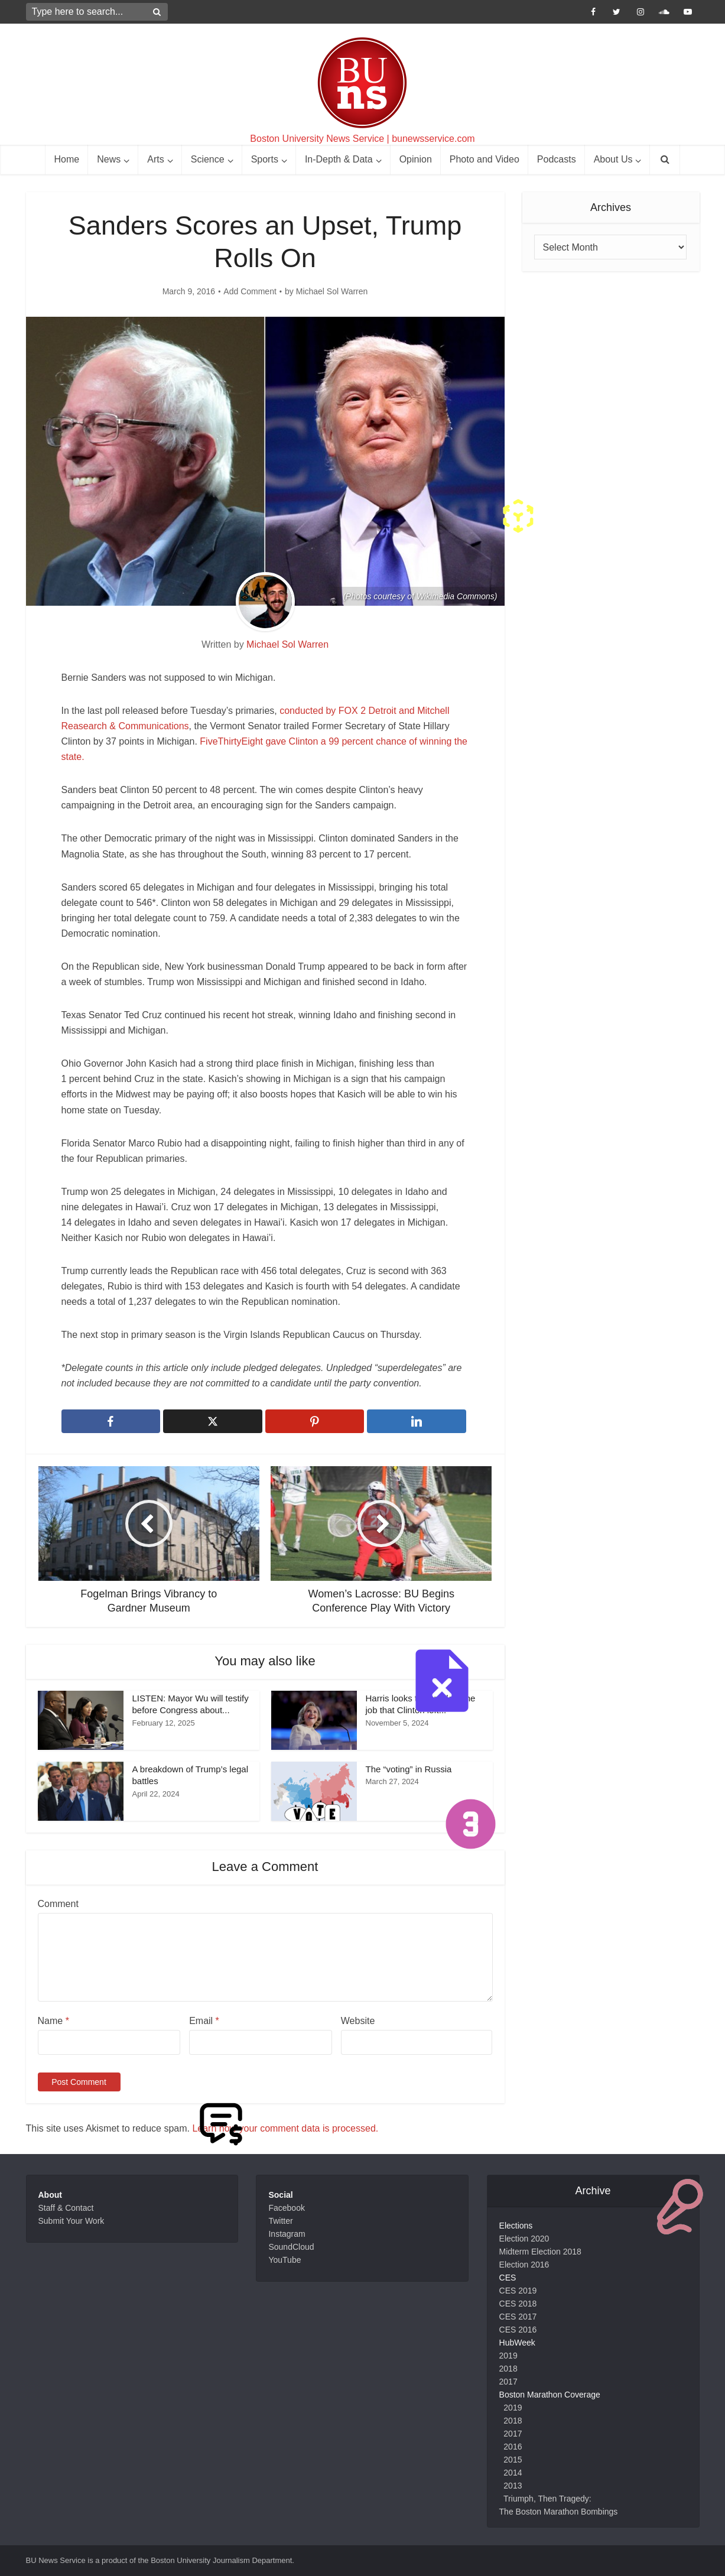 This screenshot has height=2576, width=725. Describe the element at coordinates (518, 516) in the screenshot. I see `access 3D modeling or spatial view options` at that location.